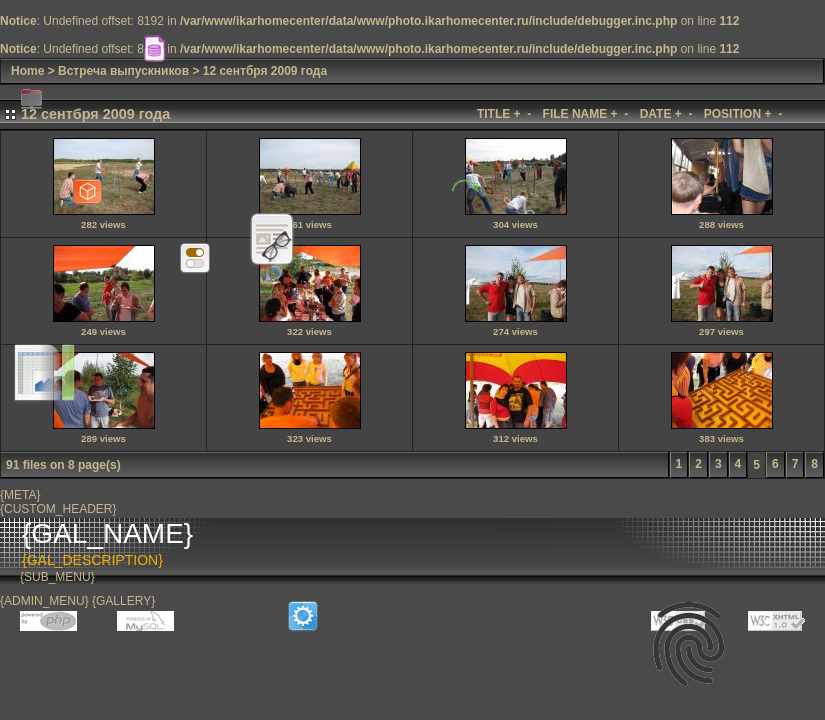 This screenshot has height=720, width=825. I want to click on open the documents app, so click(272, 239).